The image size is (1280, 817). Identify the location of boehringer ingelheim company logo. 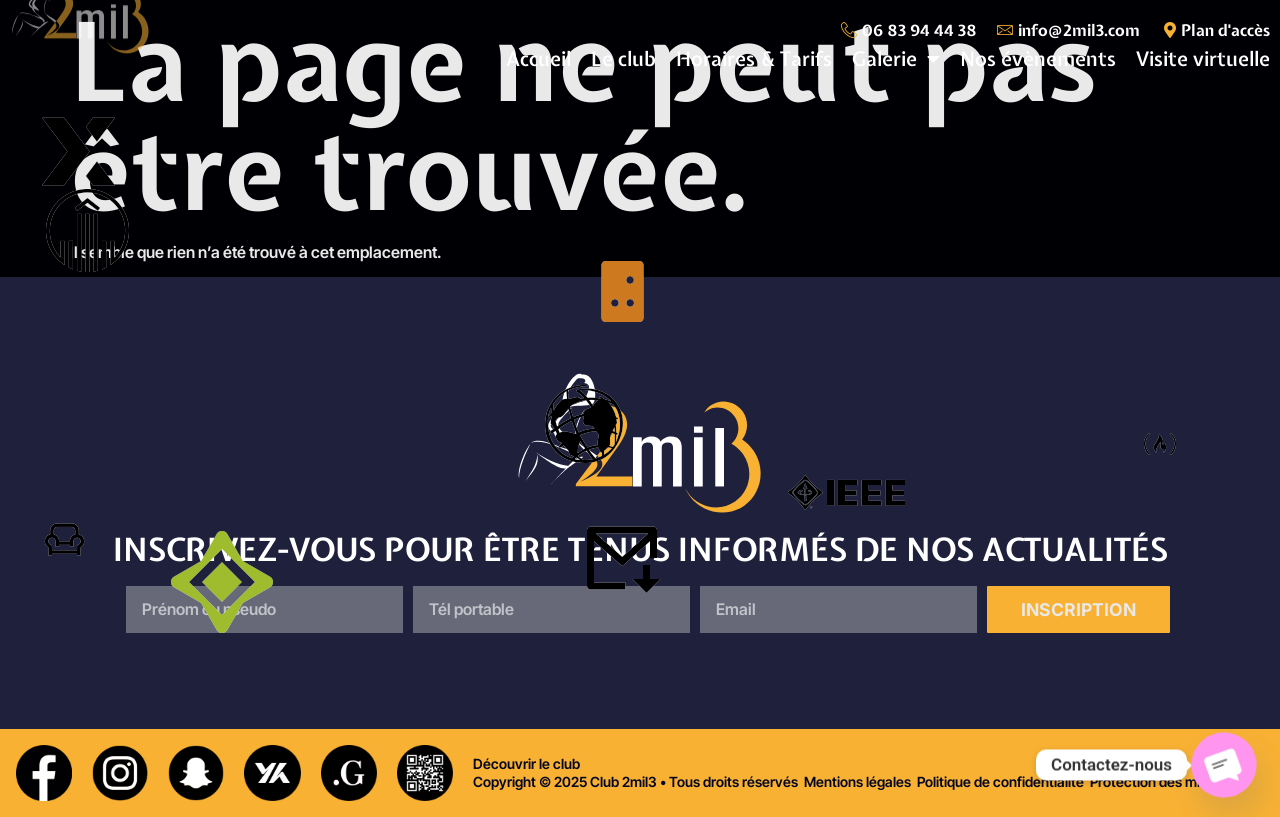
(87, 230).